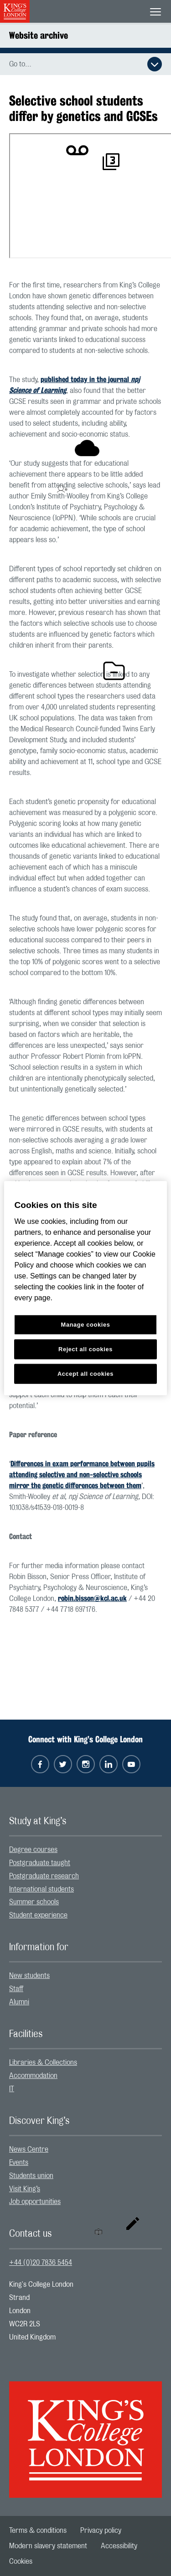 The width and height of the screenshot is (171, 2576). Describe the element at coordinates (62, 489) in the screenshot. I see `access user settings` at that location.